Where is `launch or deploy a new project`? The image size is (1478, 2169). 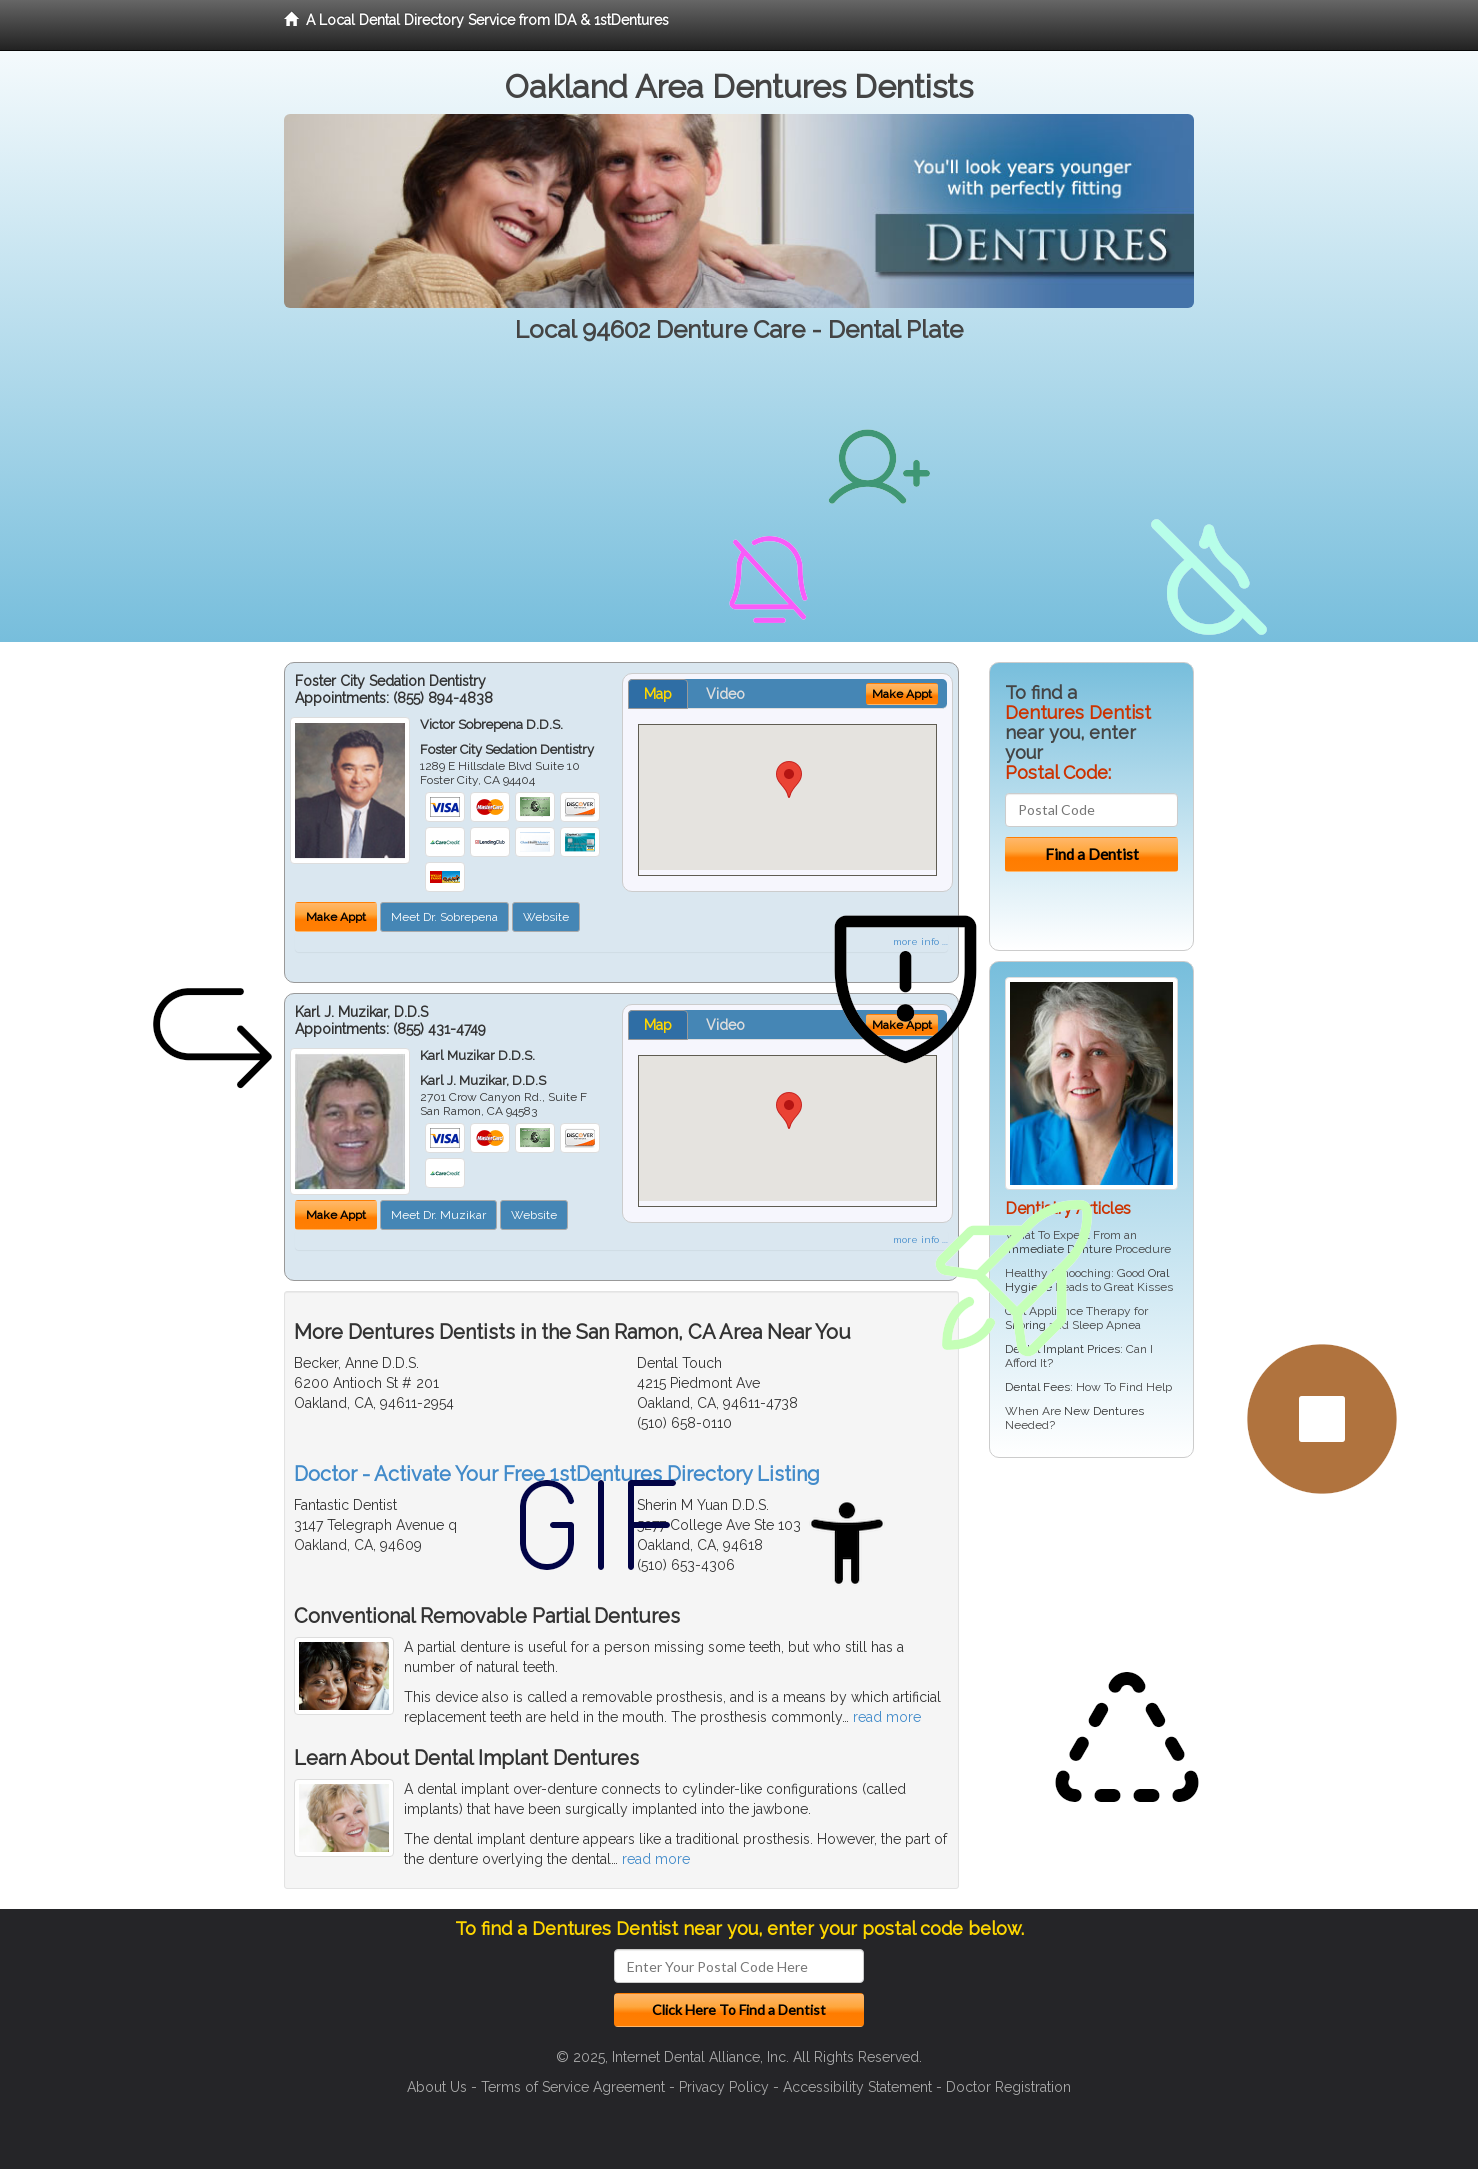 launch or deploy a new project is located at coordinates (1017, 1275).